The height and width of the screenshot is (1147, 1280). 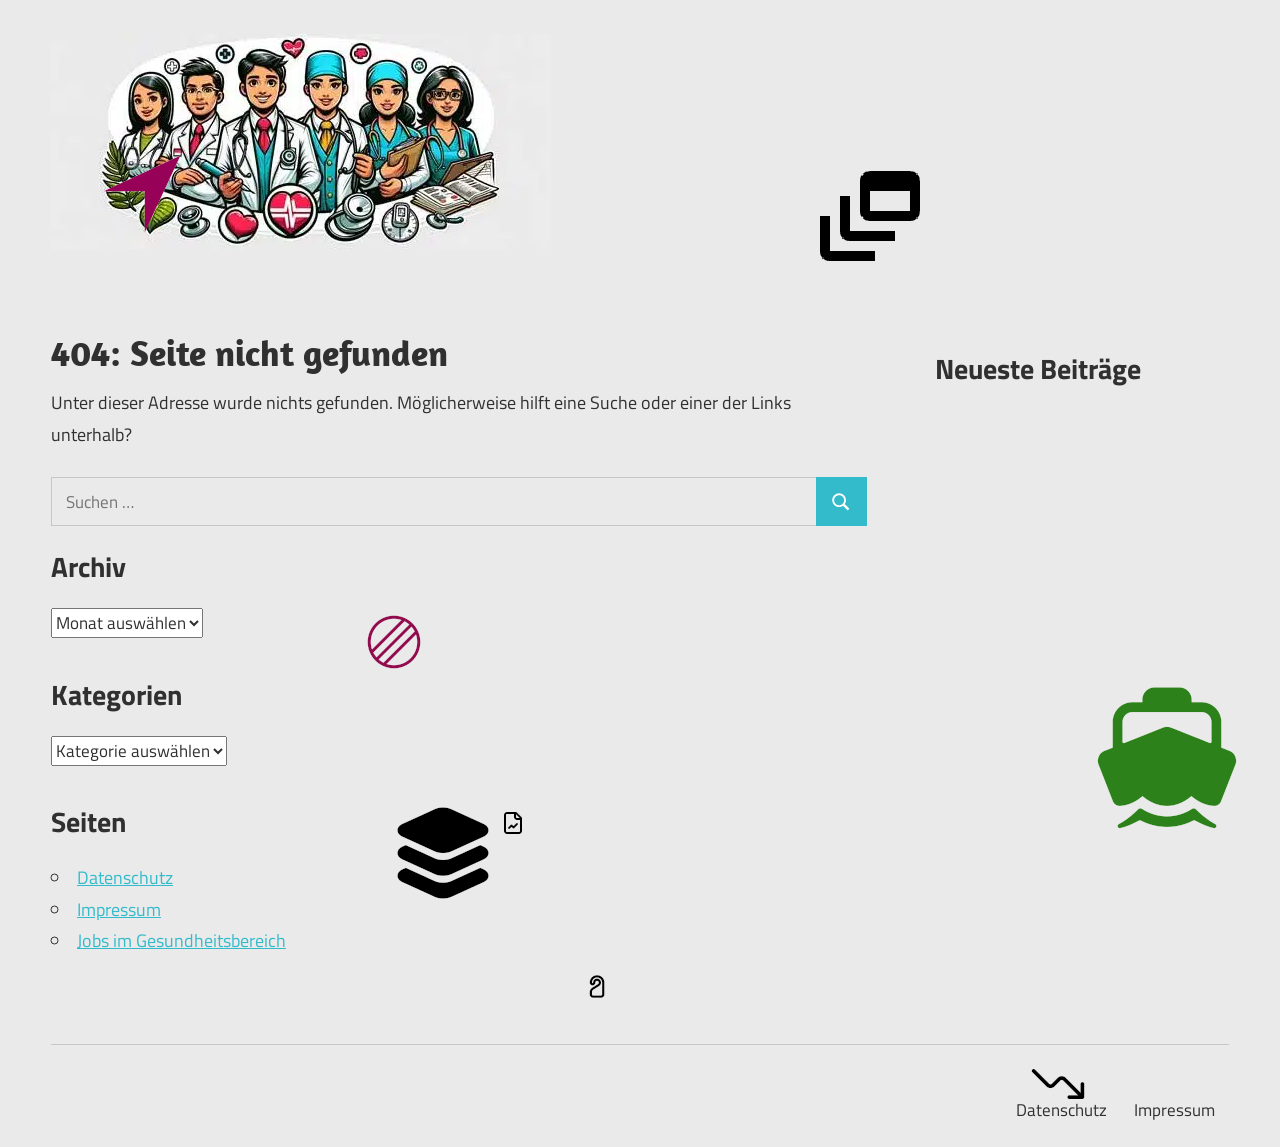 I want to click on indicates a restricted or prohibited action, so click(x=394, y=642).